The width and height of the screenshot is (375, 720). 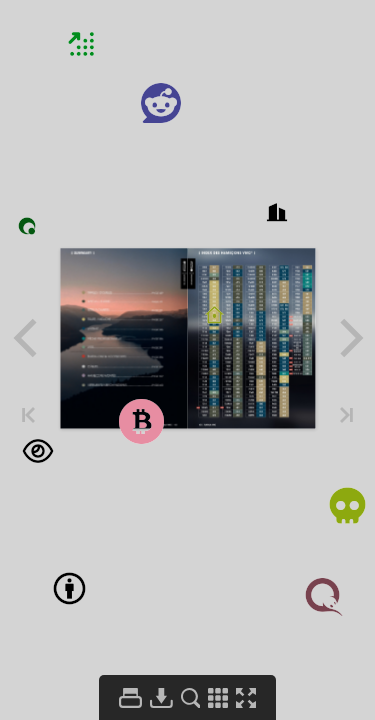 What do you see at coordinates (324, 597) in the screenshot?
I see `access Qiwi payment services` at bounding box center [324, 597].